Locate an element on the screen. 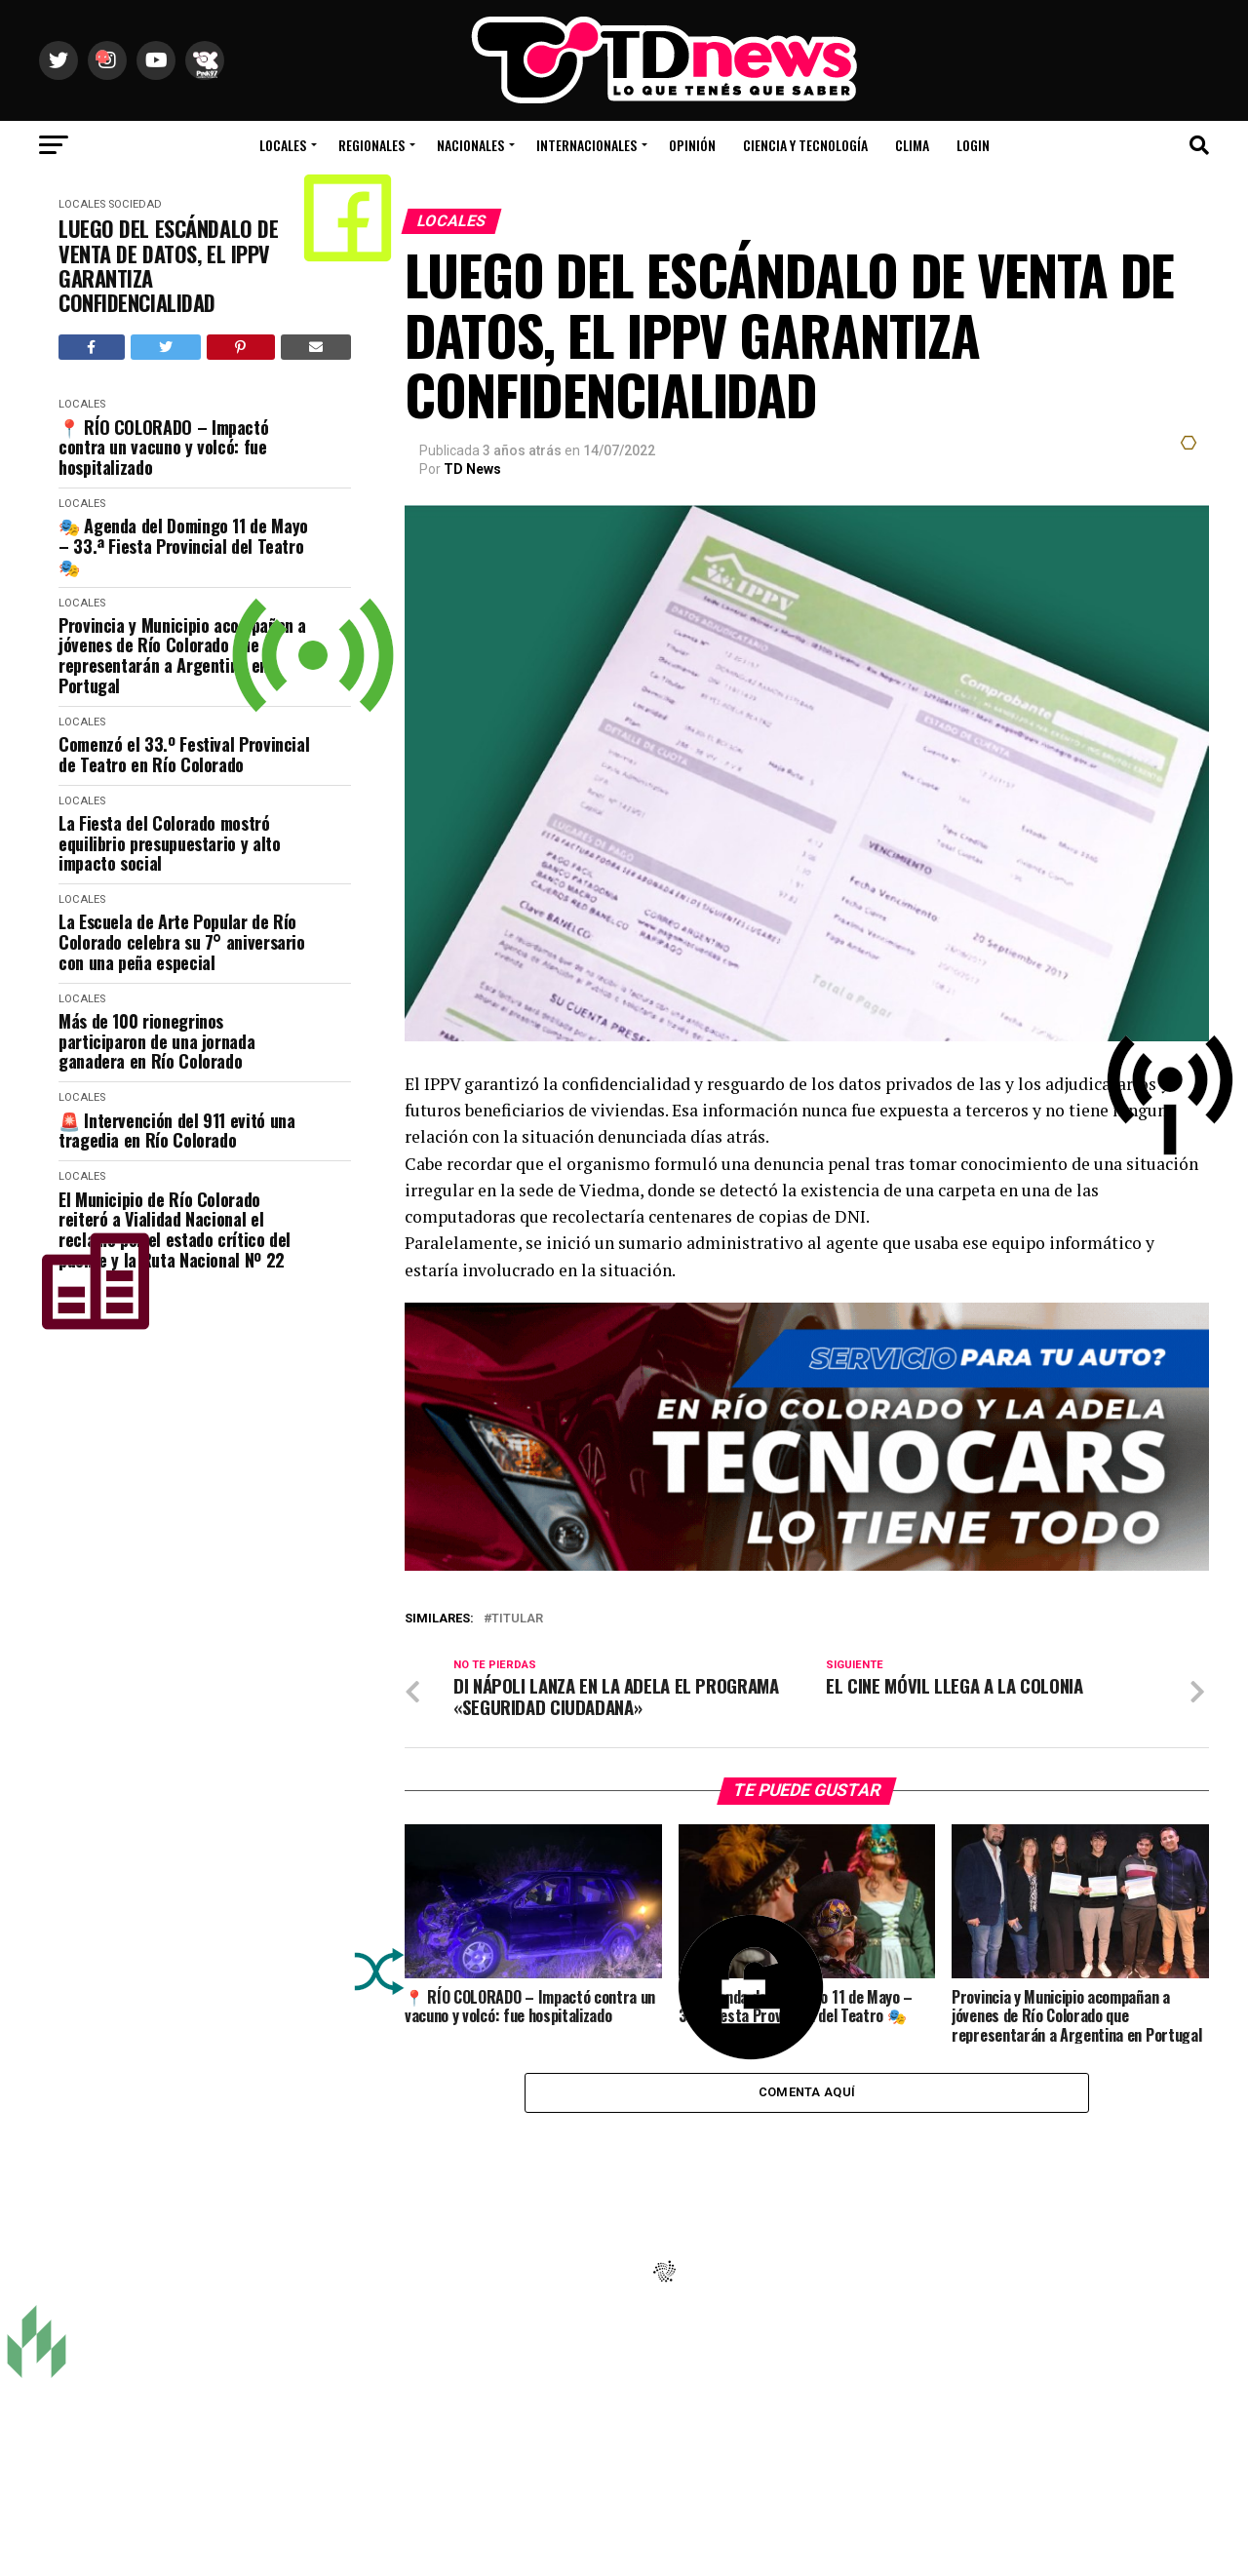 The width and height of the screenshot is (1248, 2576). connect with Facebook is located at coordinates (347, 217).